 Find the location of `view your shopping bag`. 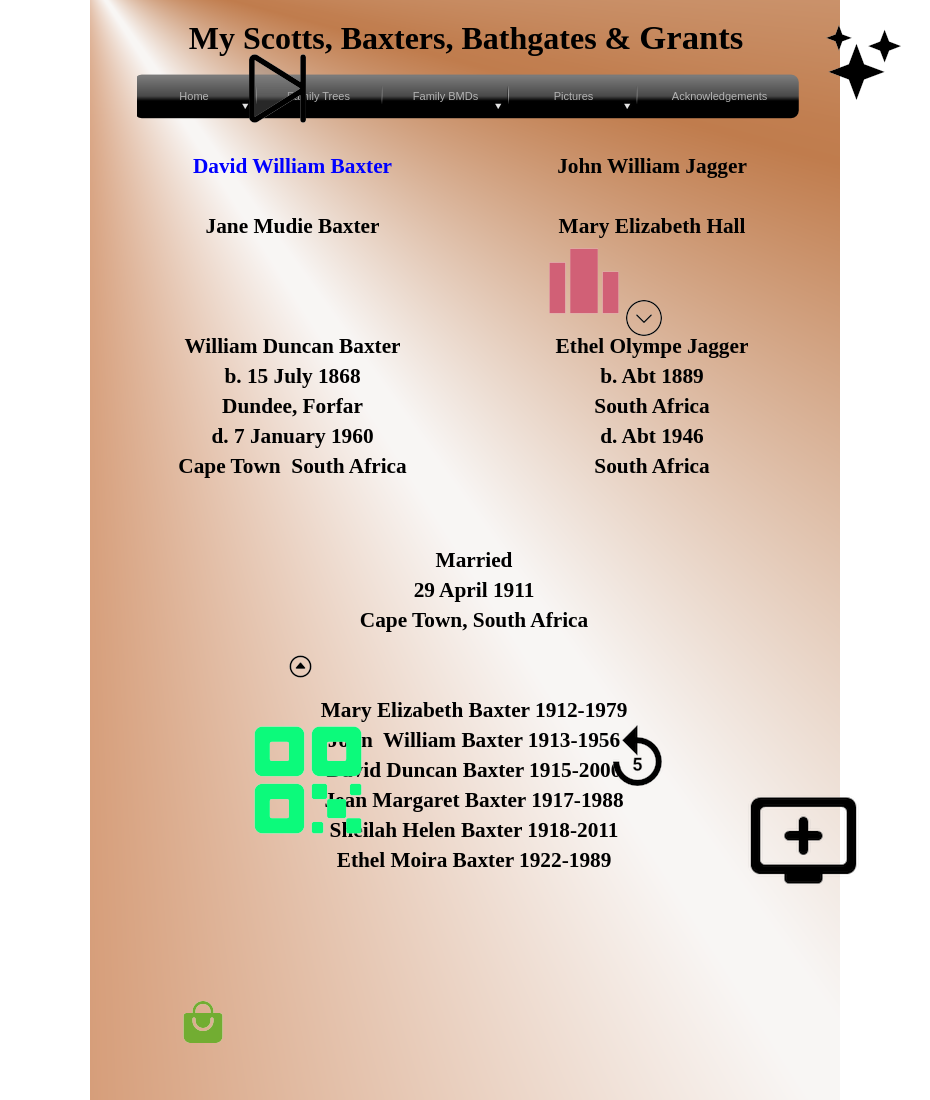

view your shopping bag is located at coordinates (203, 1022).